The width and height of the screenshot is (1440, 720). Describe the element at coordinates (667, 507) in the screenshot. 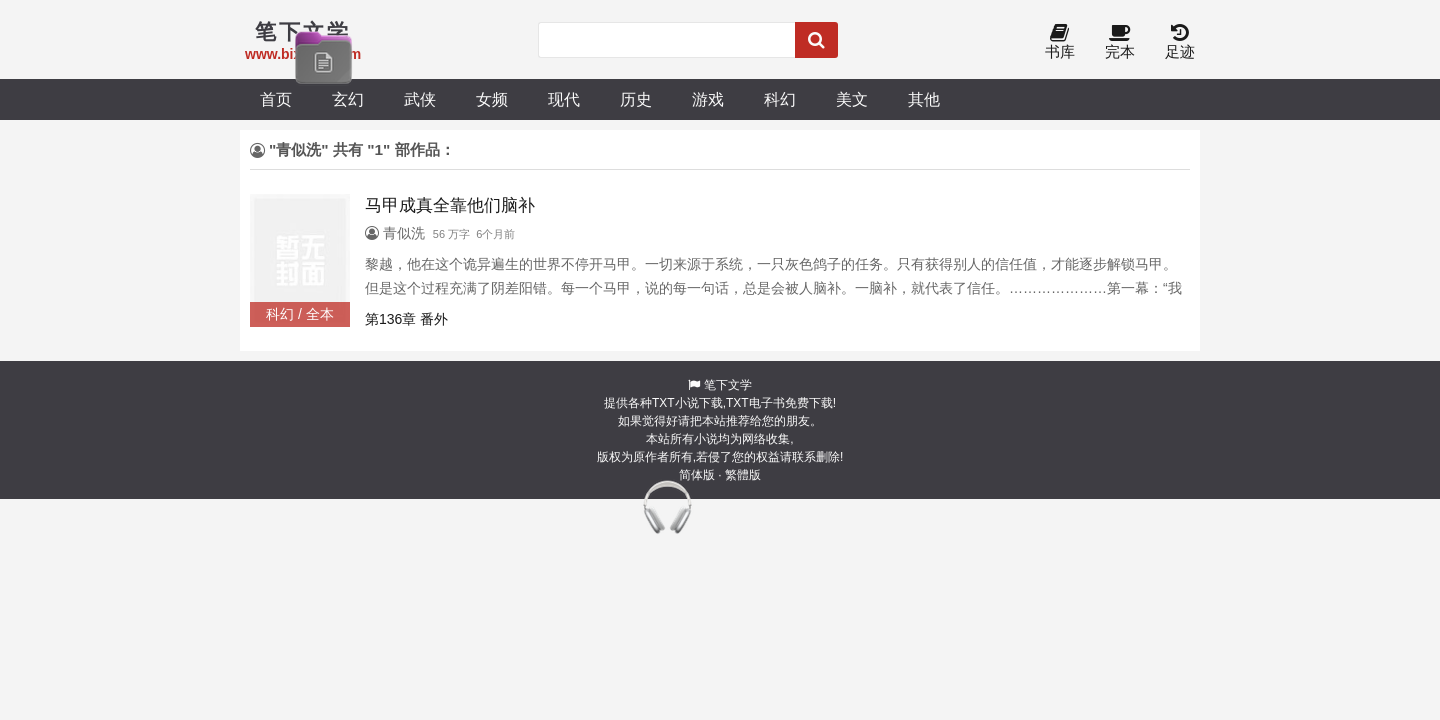

I see `connect bluetooth headphones` at that location.